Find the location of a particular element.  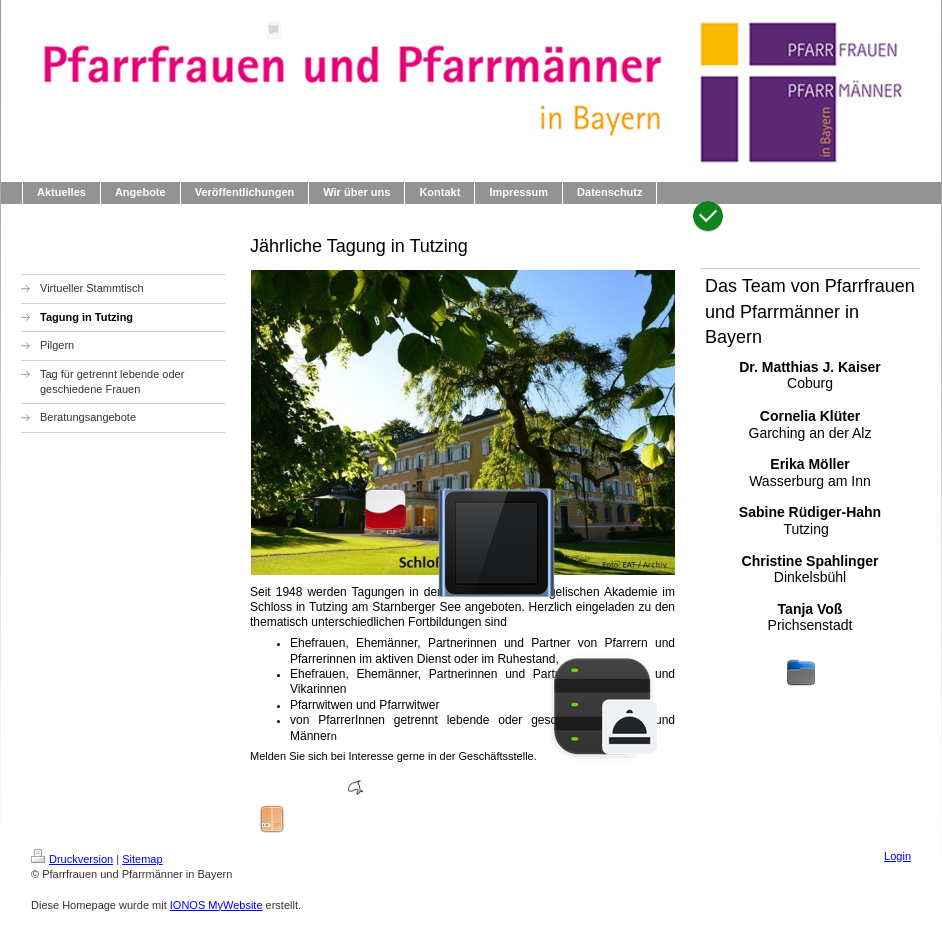

open package manager application is located at coordinates (272, 819).